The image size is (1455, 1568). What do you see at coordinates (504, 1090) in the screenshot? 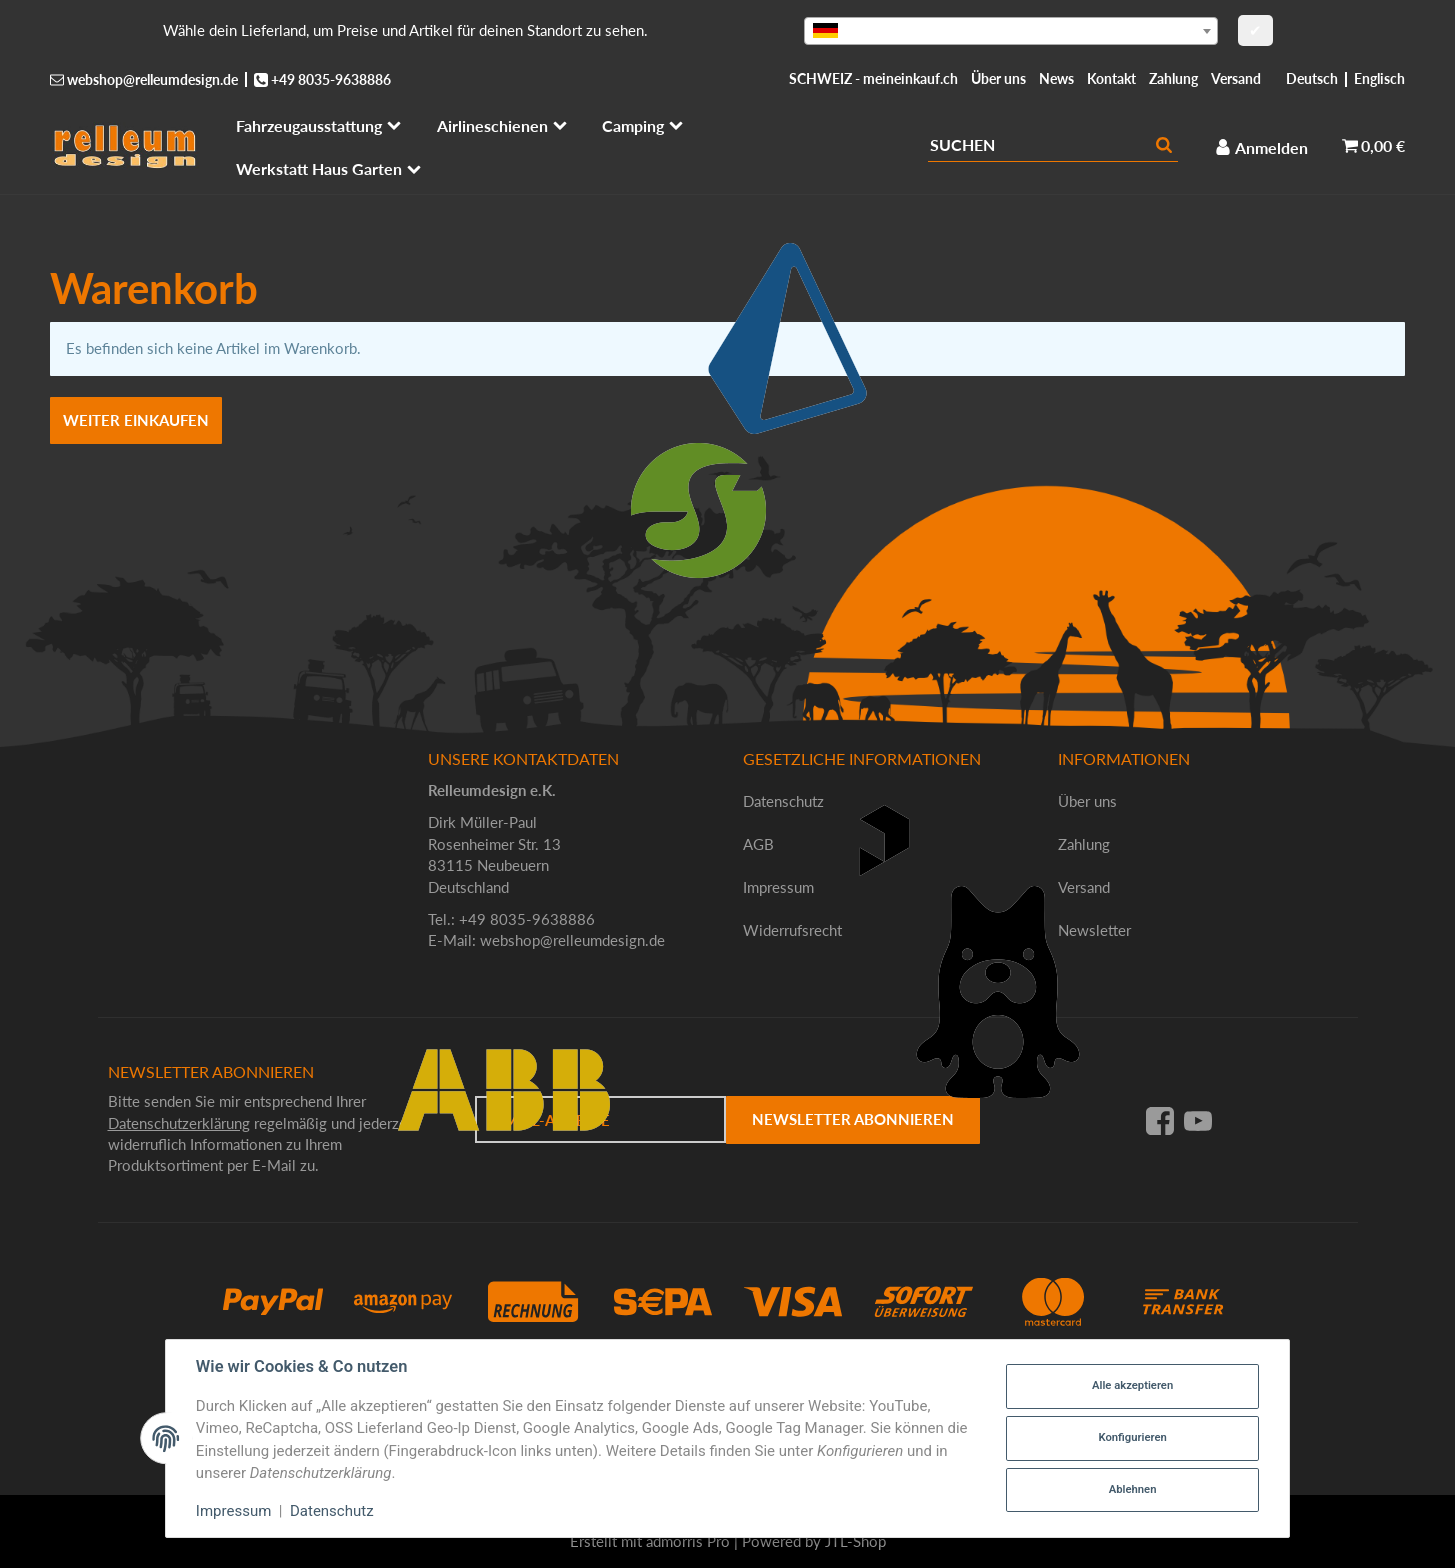
I see `ABB company logo` at bounding box center [504, 1090].